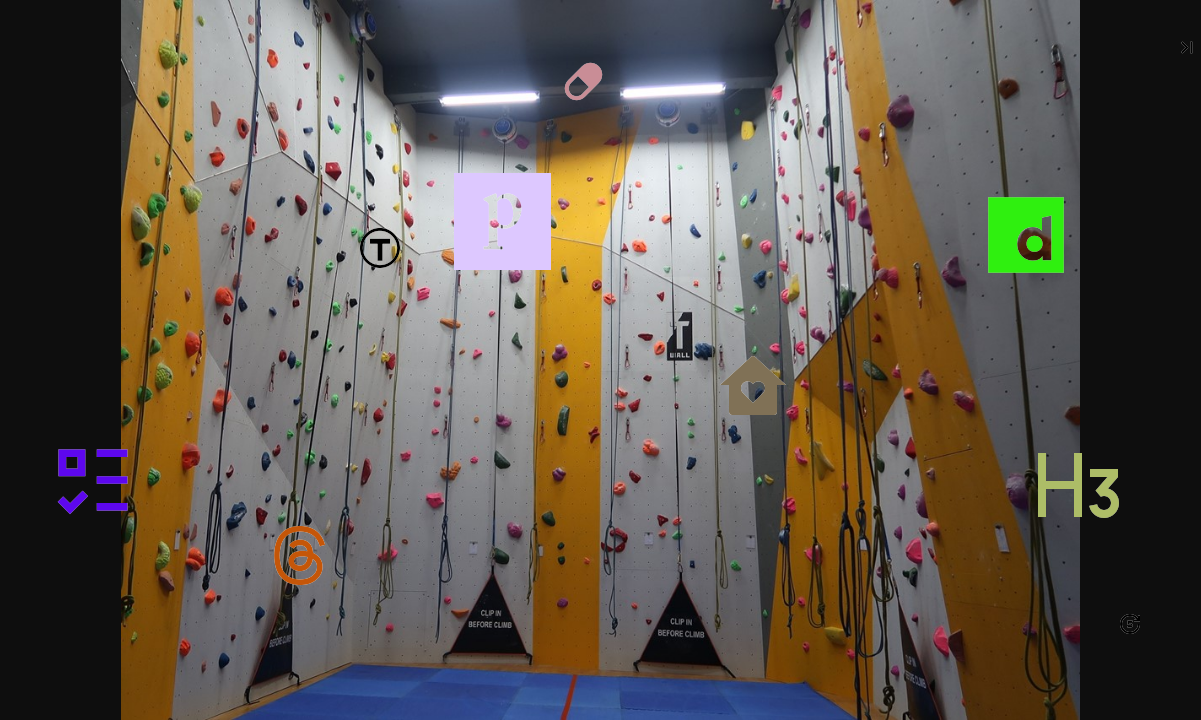 This screenshot has height=720, width=1201. Describe the element at coordinates (93, 480) in the screenshot. I see `view completed tasks in a checklist` at that location.